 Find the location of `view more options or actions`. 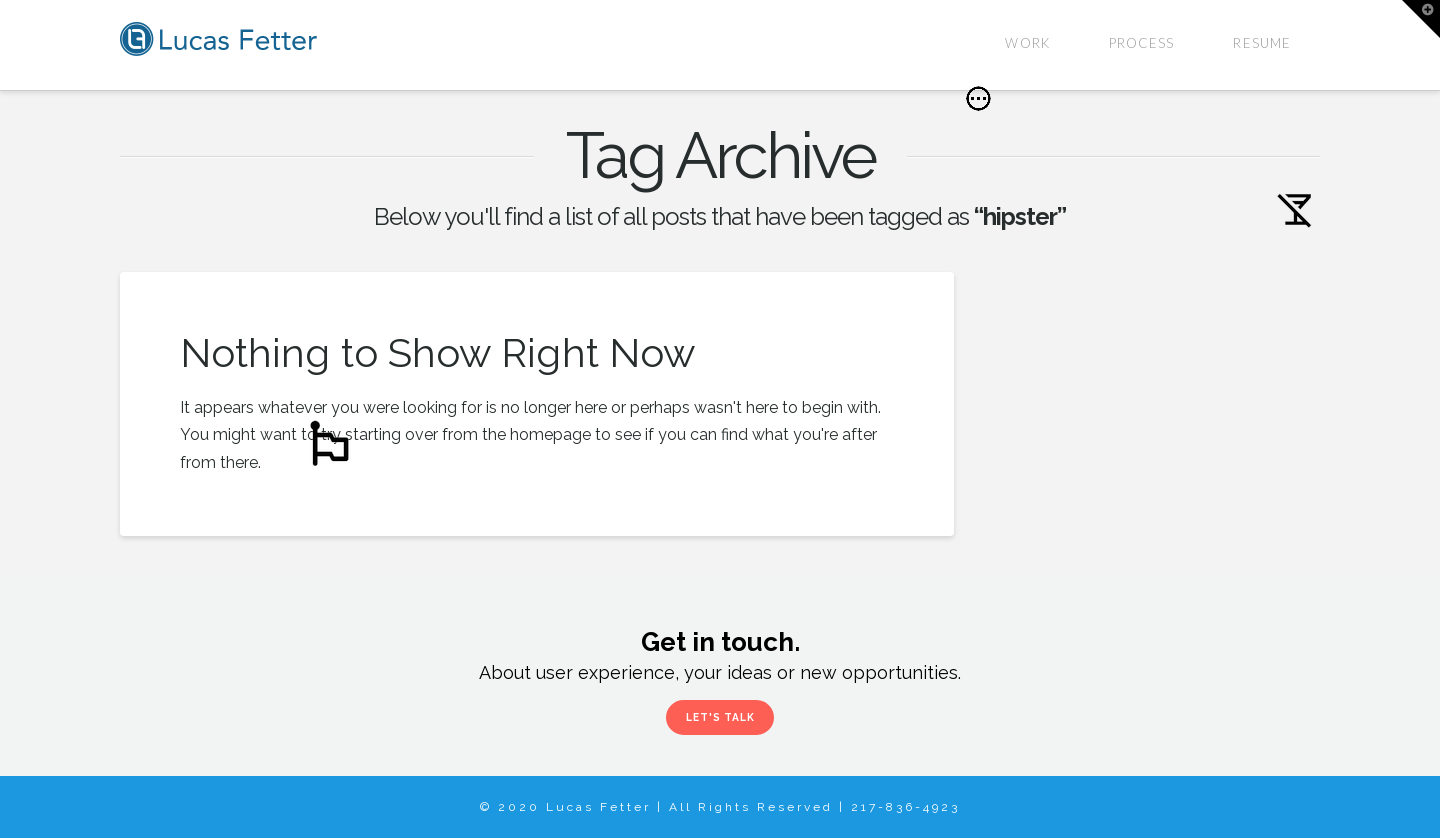

view more options or actions is located at coordinates (978, 98).